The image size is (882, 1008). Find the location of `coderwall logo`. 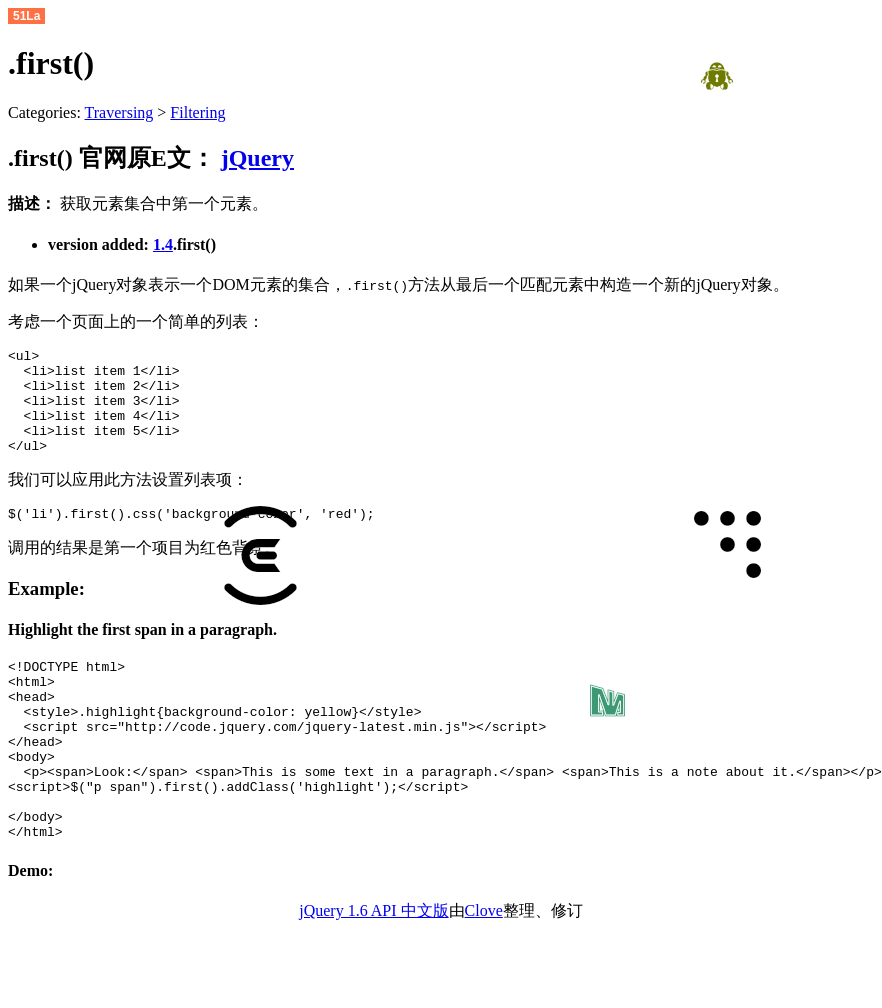

coderwall logo is located at coordinates (727, 544).